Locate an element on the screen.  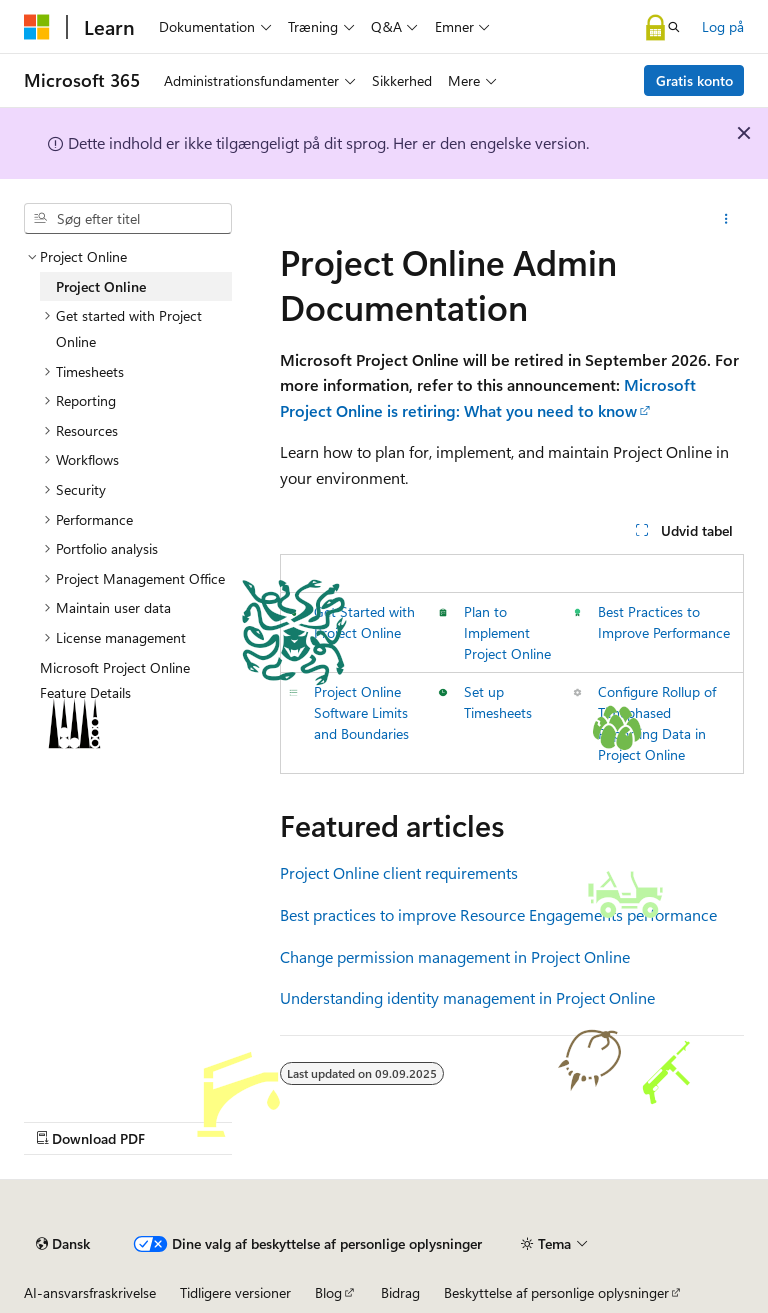
indicates a nest or breeding area in gameplay is located at coordinates (617, 728).